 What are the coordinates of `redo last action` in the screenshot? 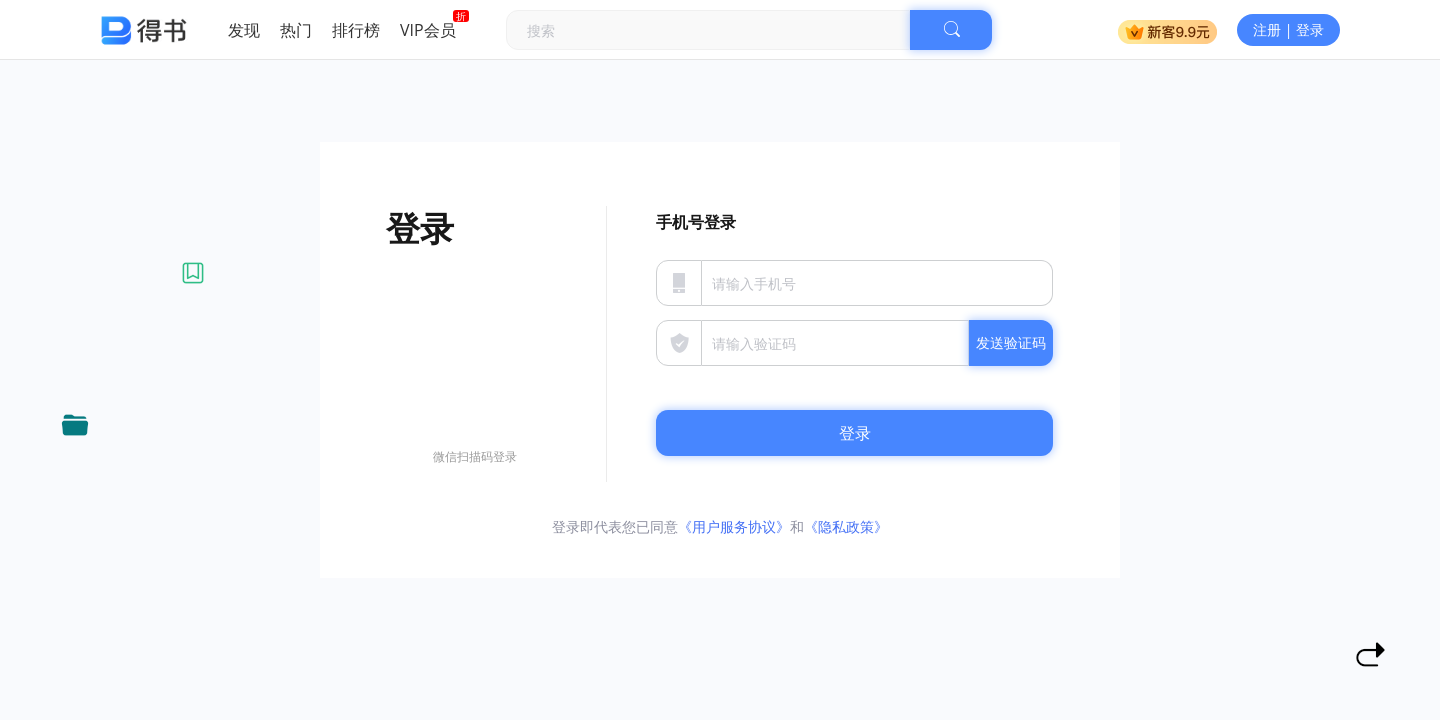 It's located at (1370, 655).